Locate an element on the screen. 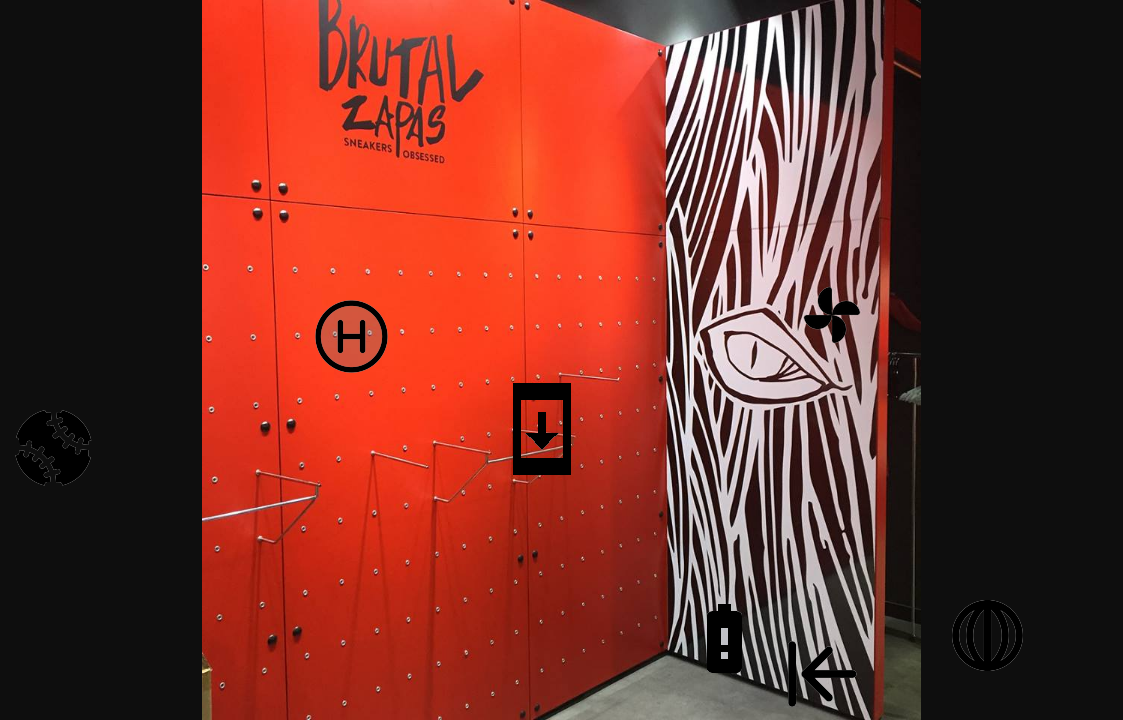 The width and height of the screenshot is (1123, 720). indicates low battery warning is located at coordinates (724, 638).